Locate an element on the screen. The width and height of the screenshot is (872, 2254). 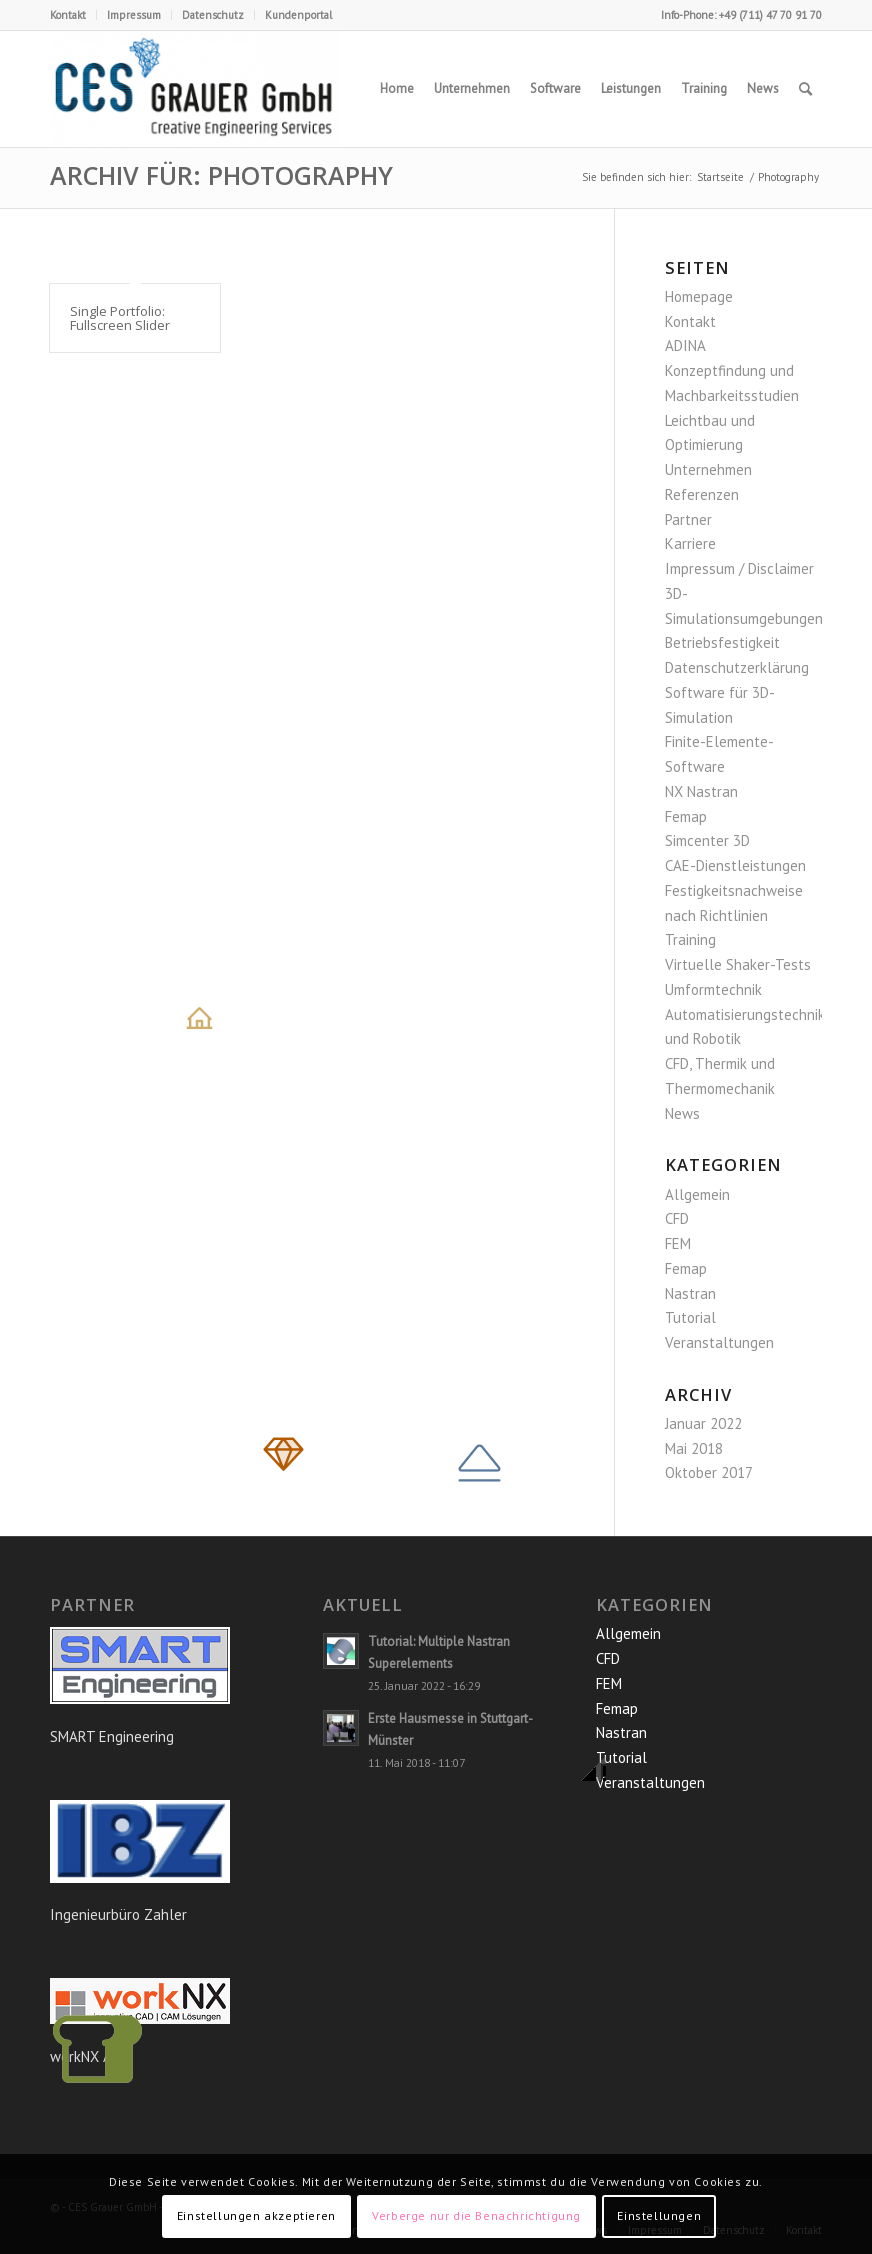
open sketch app is located at coordinates (283, 1453).